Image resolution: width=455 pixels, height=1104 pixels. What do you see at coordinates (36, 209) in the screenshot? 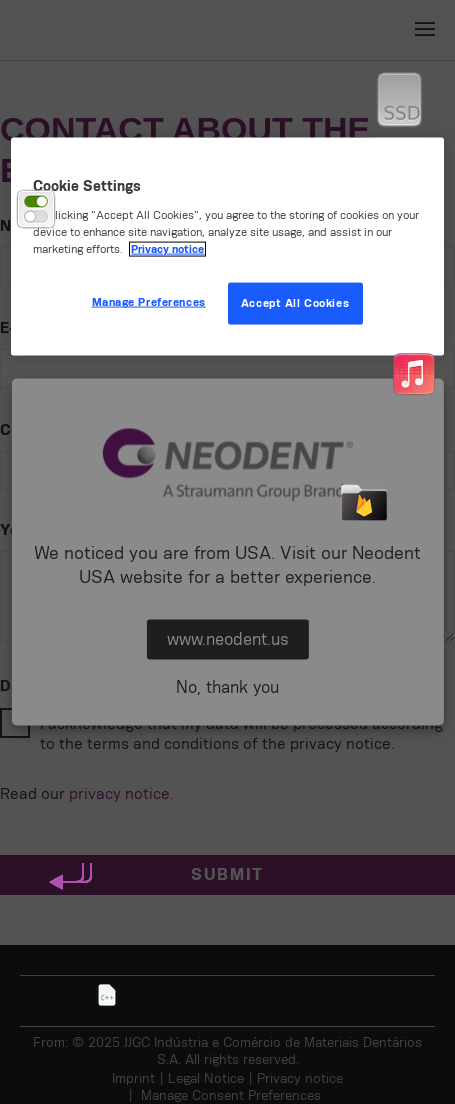
I see `open unity tweak tool settings` at bounding box center [36, 209].